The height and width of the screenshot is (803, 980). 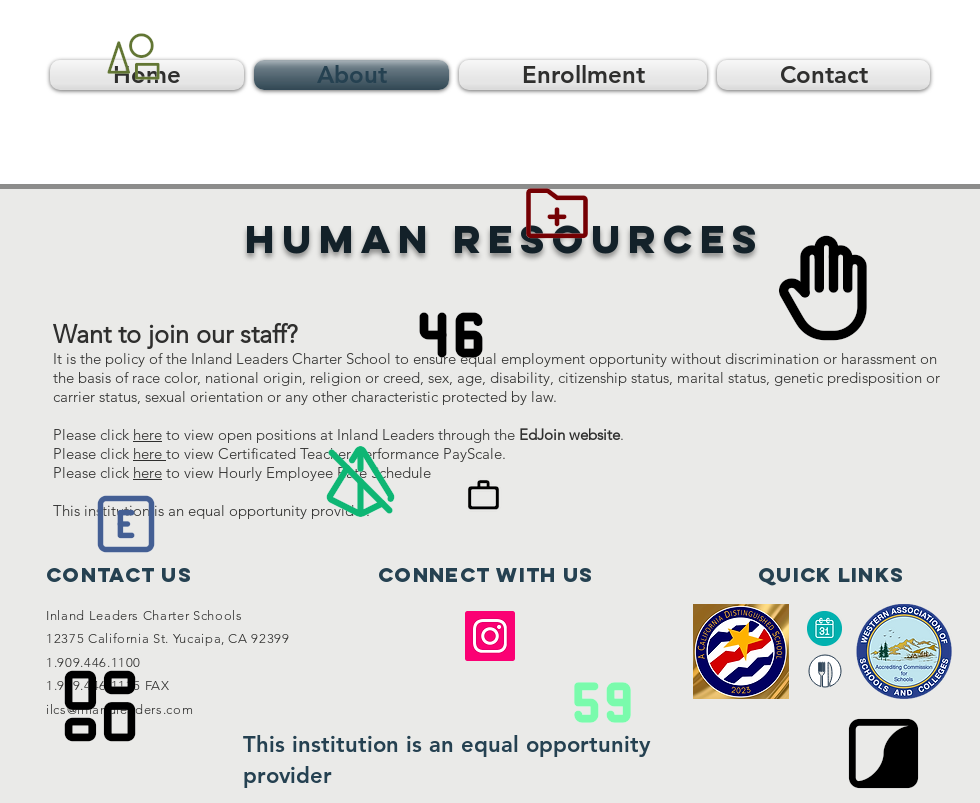 I want to click on indicates 59 items, notifications, or count, so click(x=602, y=702).